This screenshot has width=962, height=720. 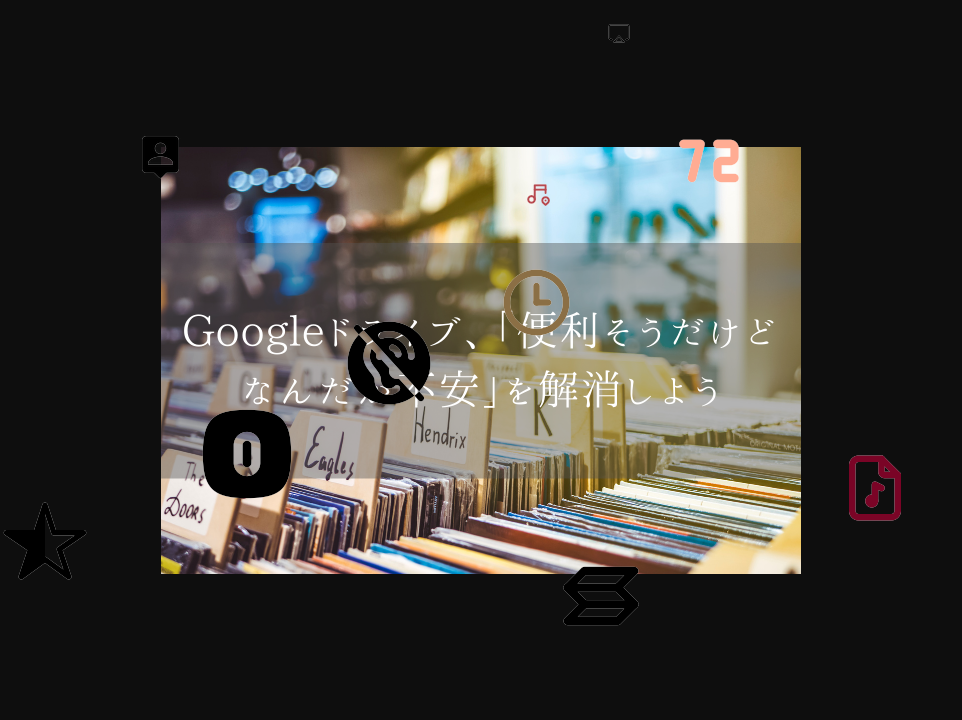 What do you see at coordinates (619, 33) in the screenshot?
I see `stream content to an external display` at bounding box center [619, 33].